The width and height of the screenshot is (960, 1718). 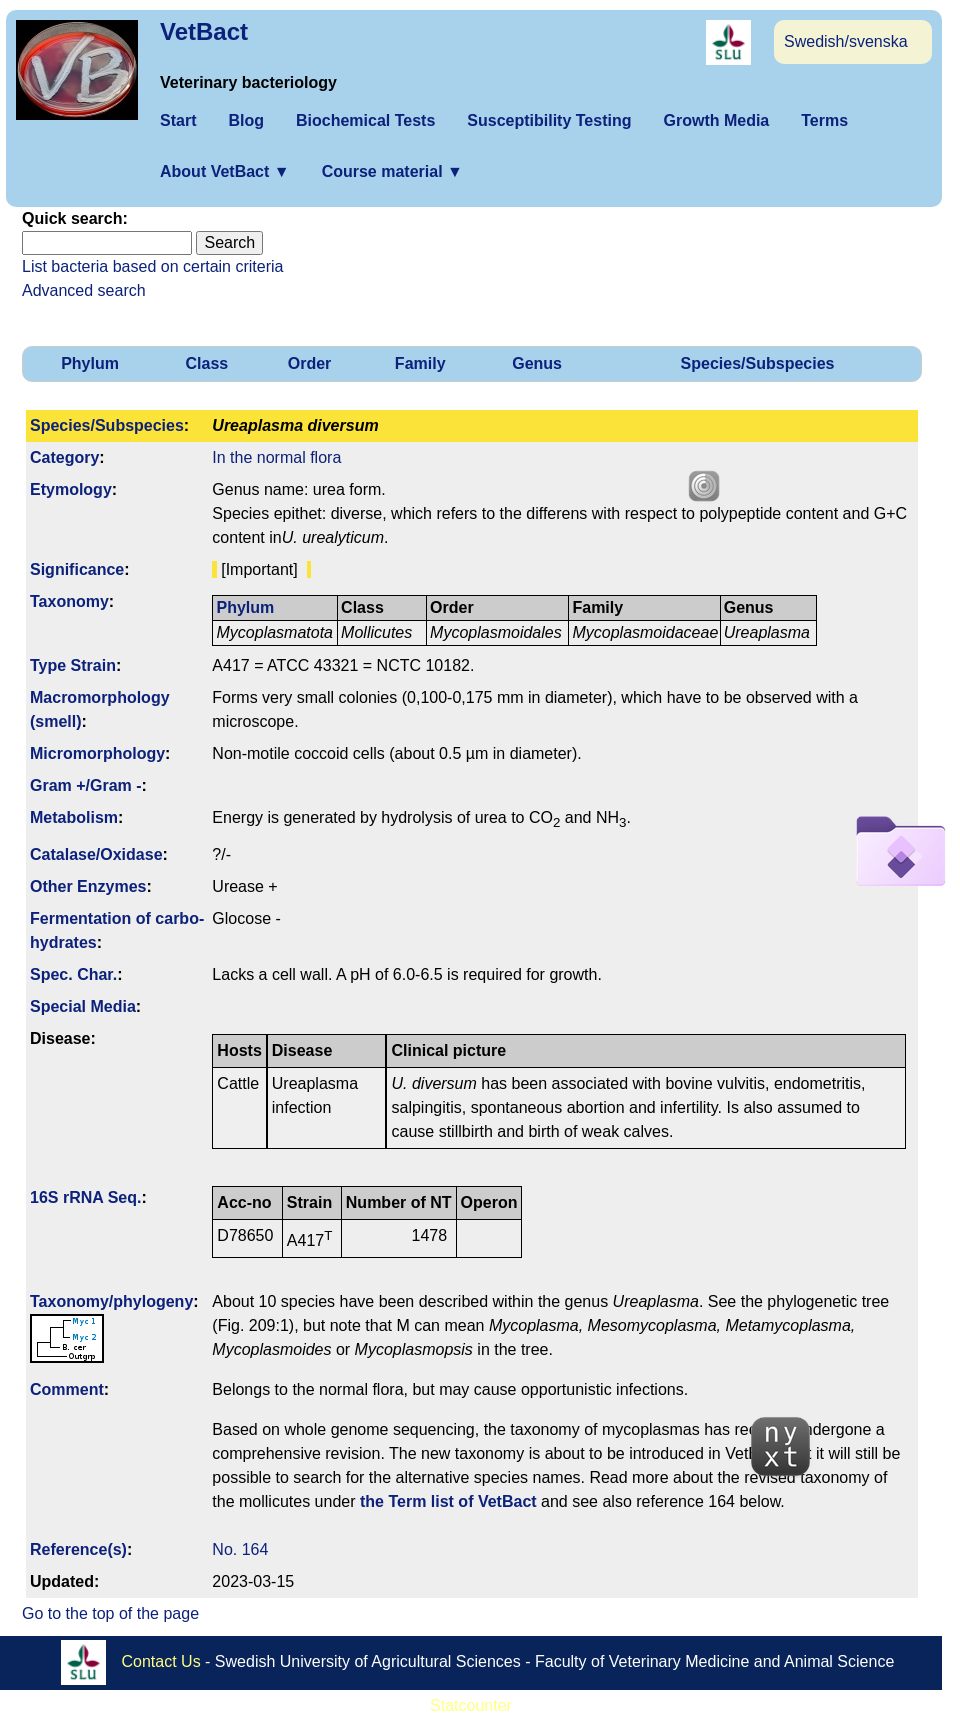 I want to click on open nyxt web browser, so click(x=780, y=1446).